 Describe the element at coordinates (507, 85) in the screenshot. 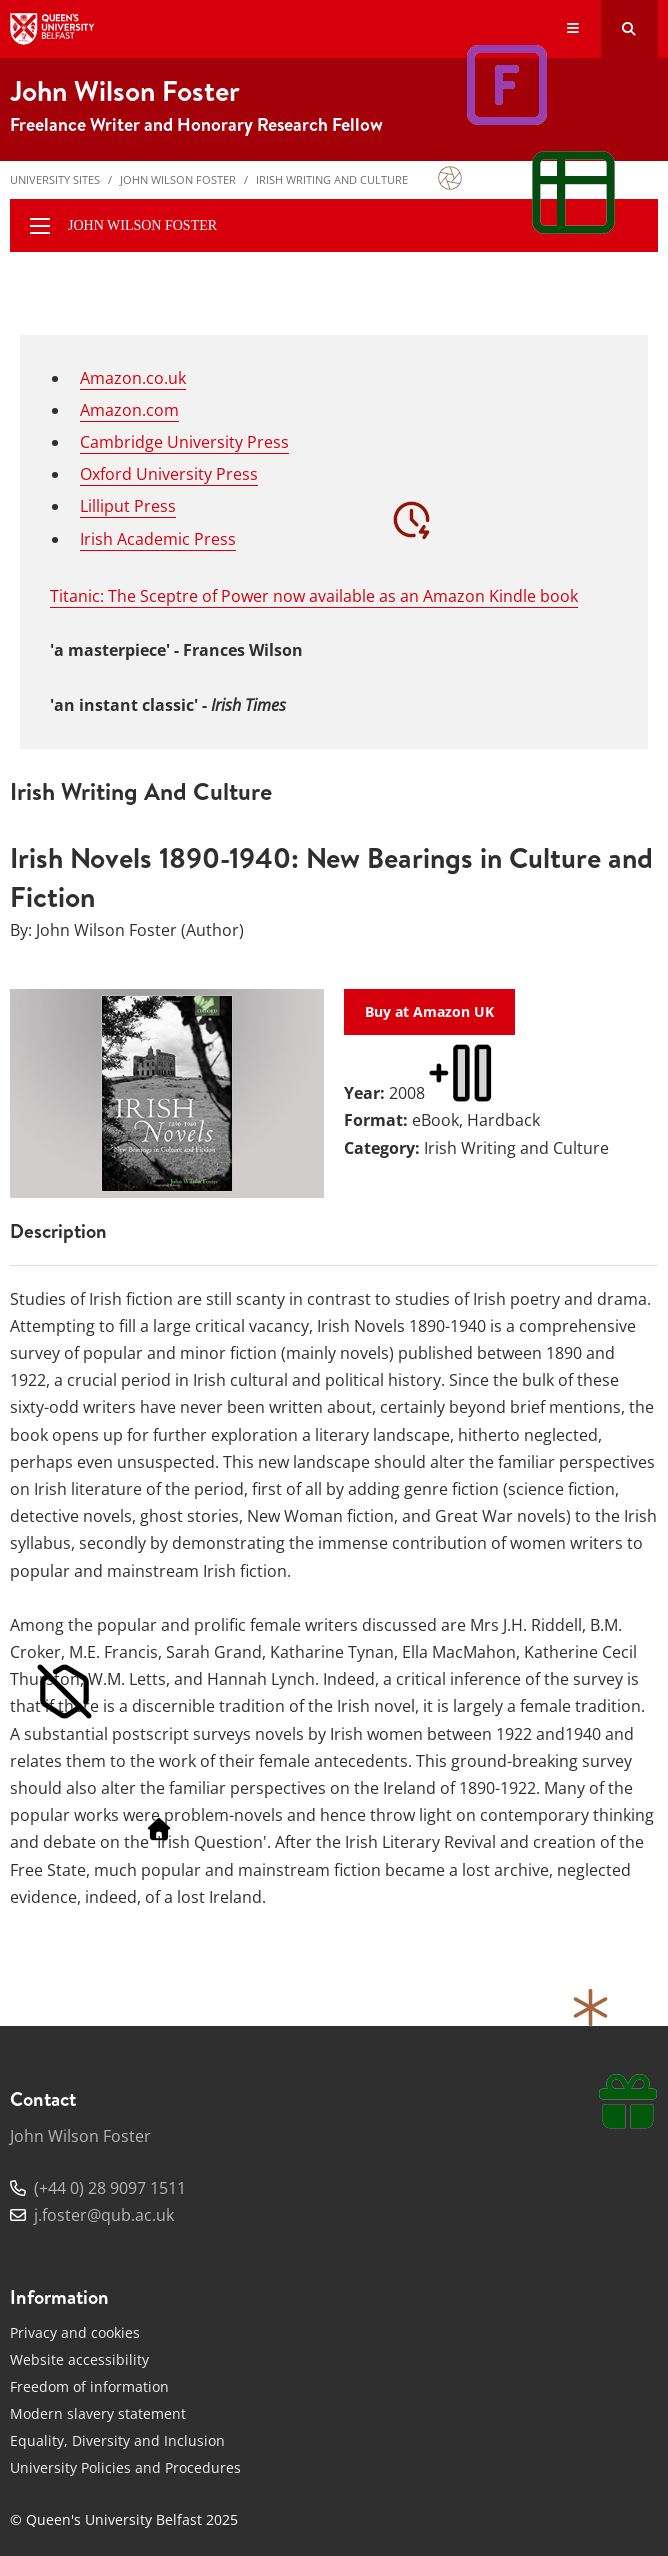

I see `facebook app or social media shortcut` at that location.